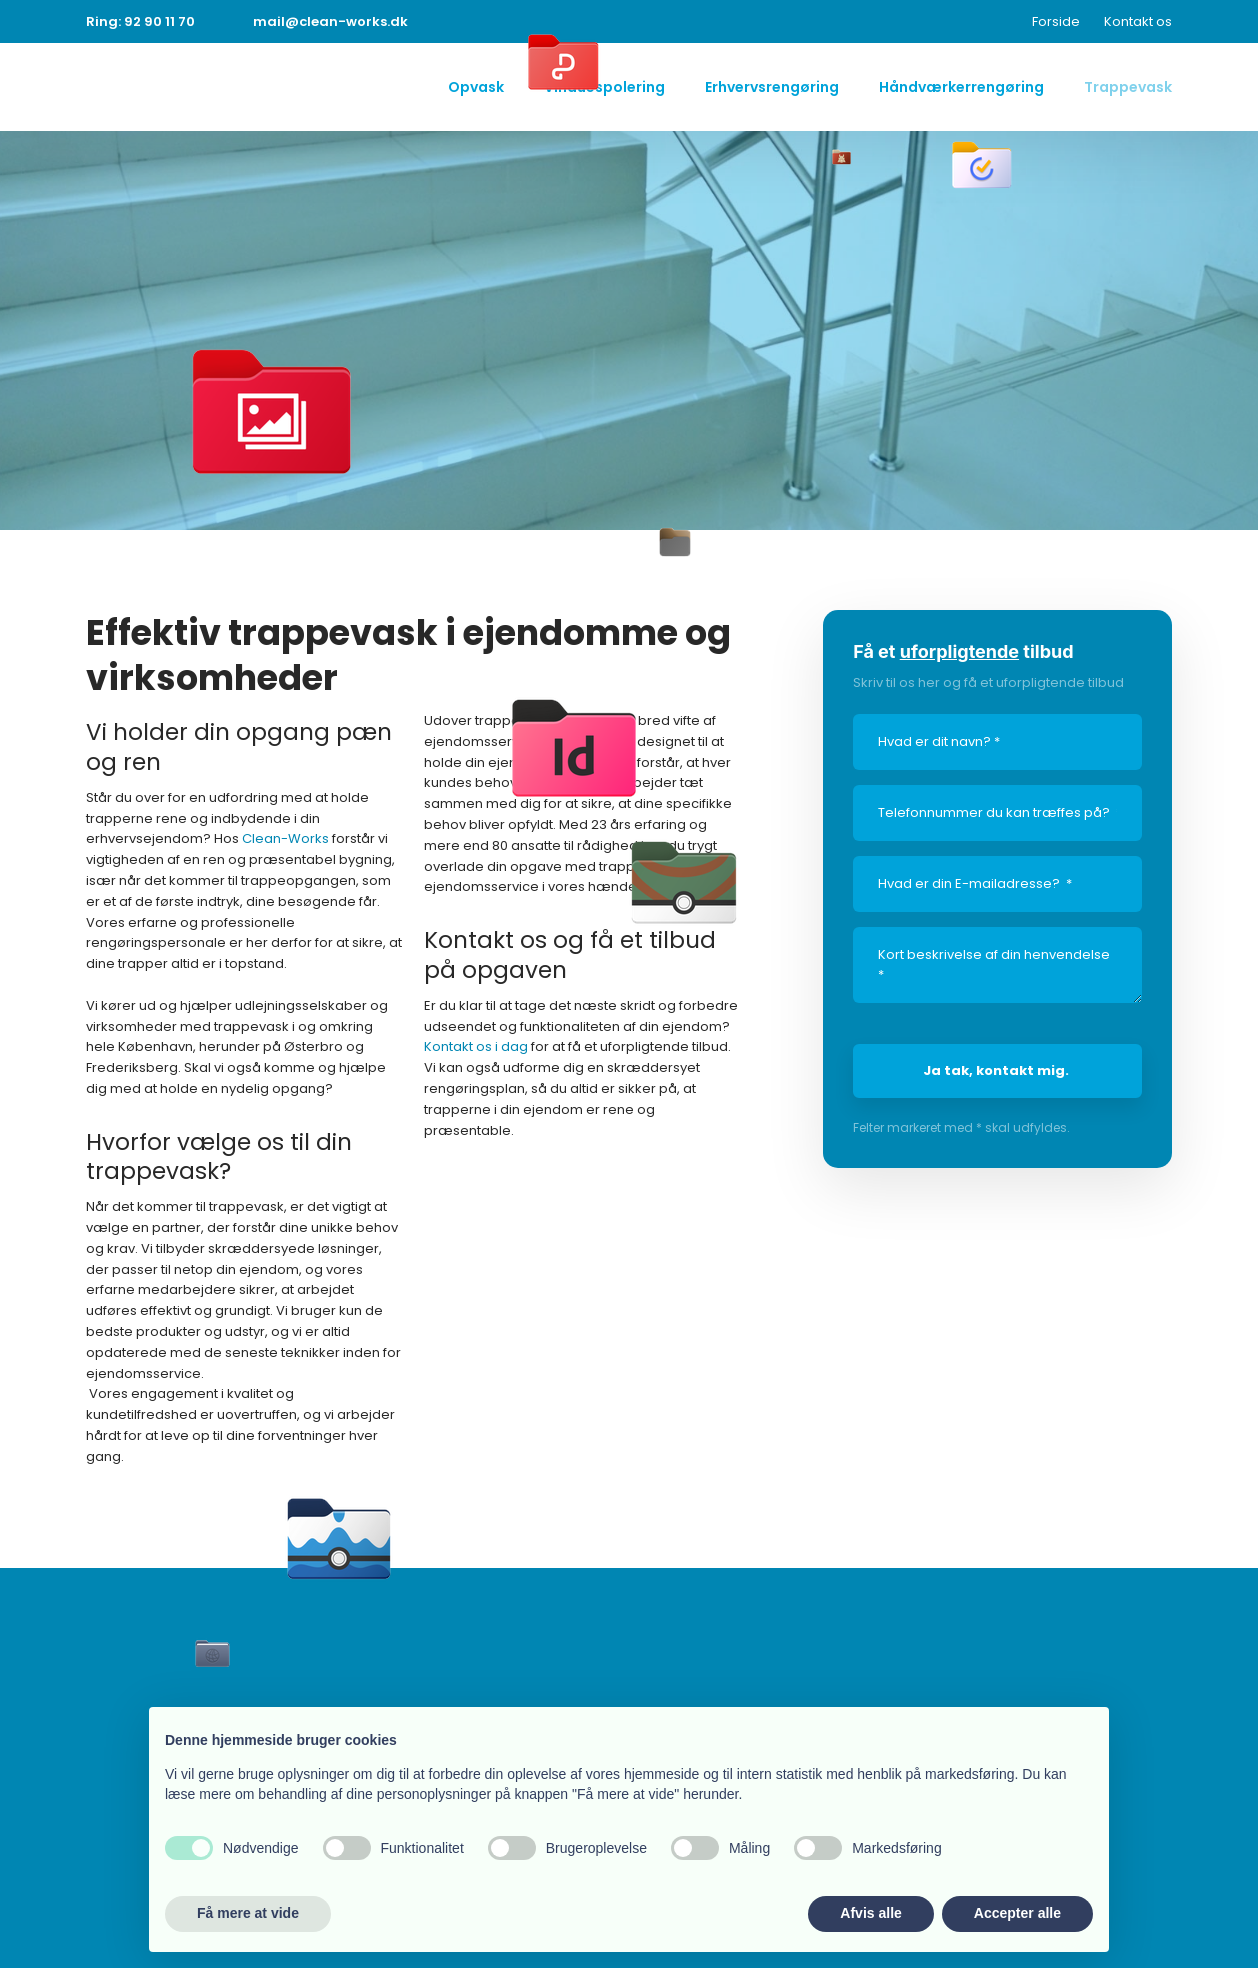 This screenshot has height=1968, width=1258. I want to click on indicates a folder is ready to accept dragged items, so click(675, 542).